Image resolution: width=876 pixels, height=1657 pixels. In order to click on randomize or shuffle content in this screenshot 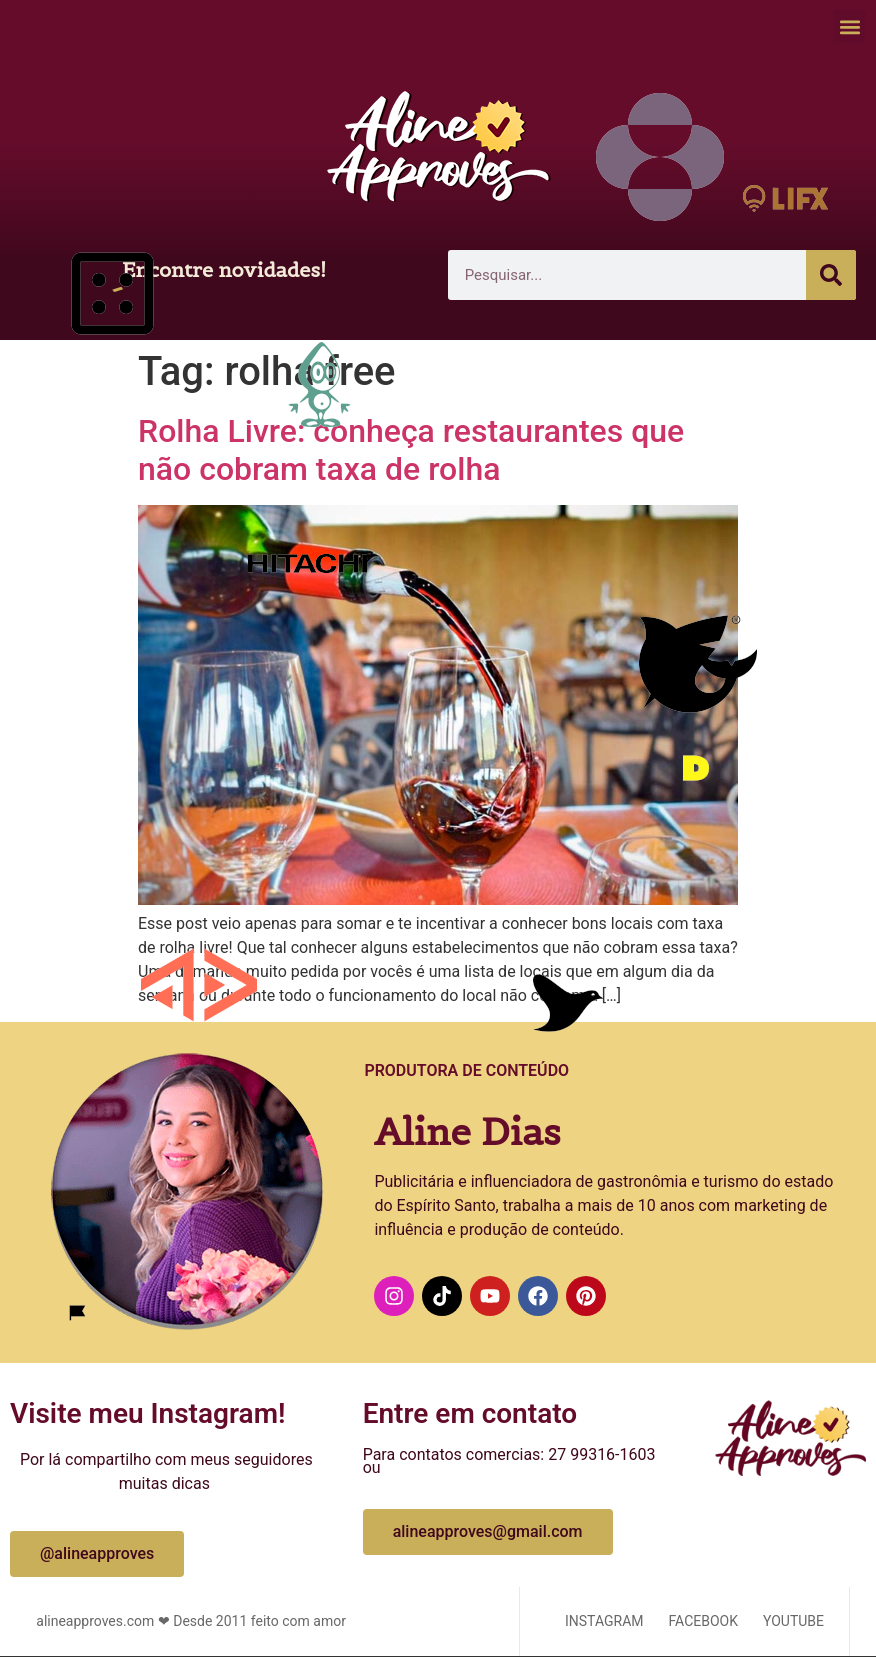, I will do `click(112, 293)`.